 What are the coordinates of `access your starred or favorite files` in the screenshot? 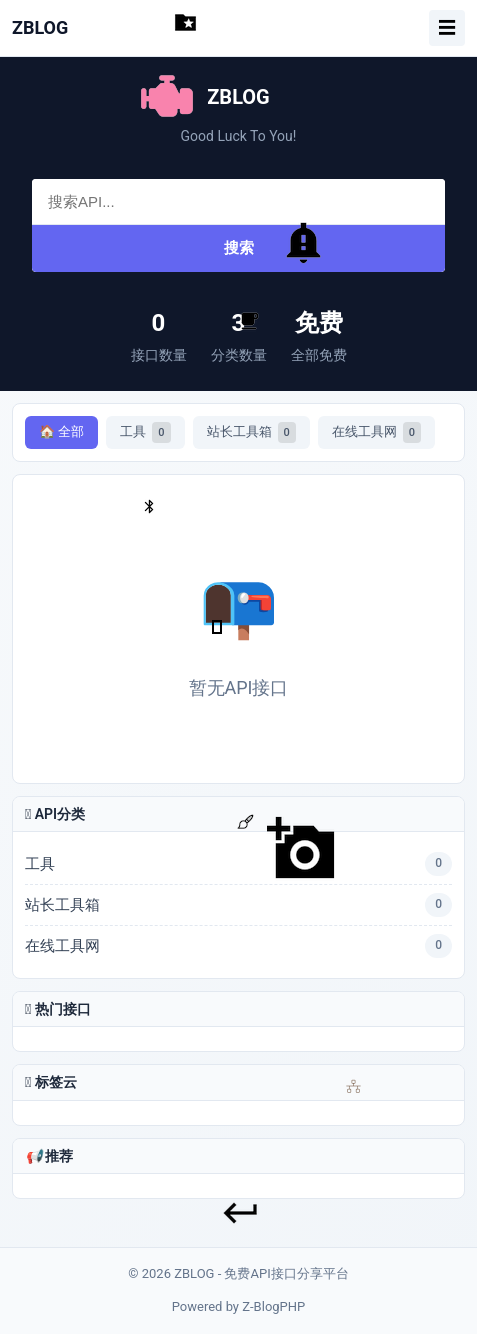 It's located at (185, 22).